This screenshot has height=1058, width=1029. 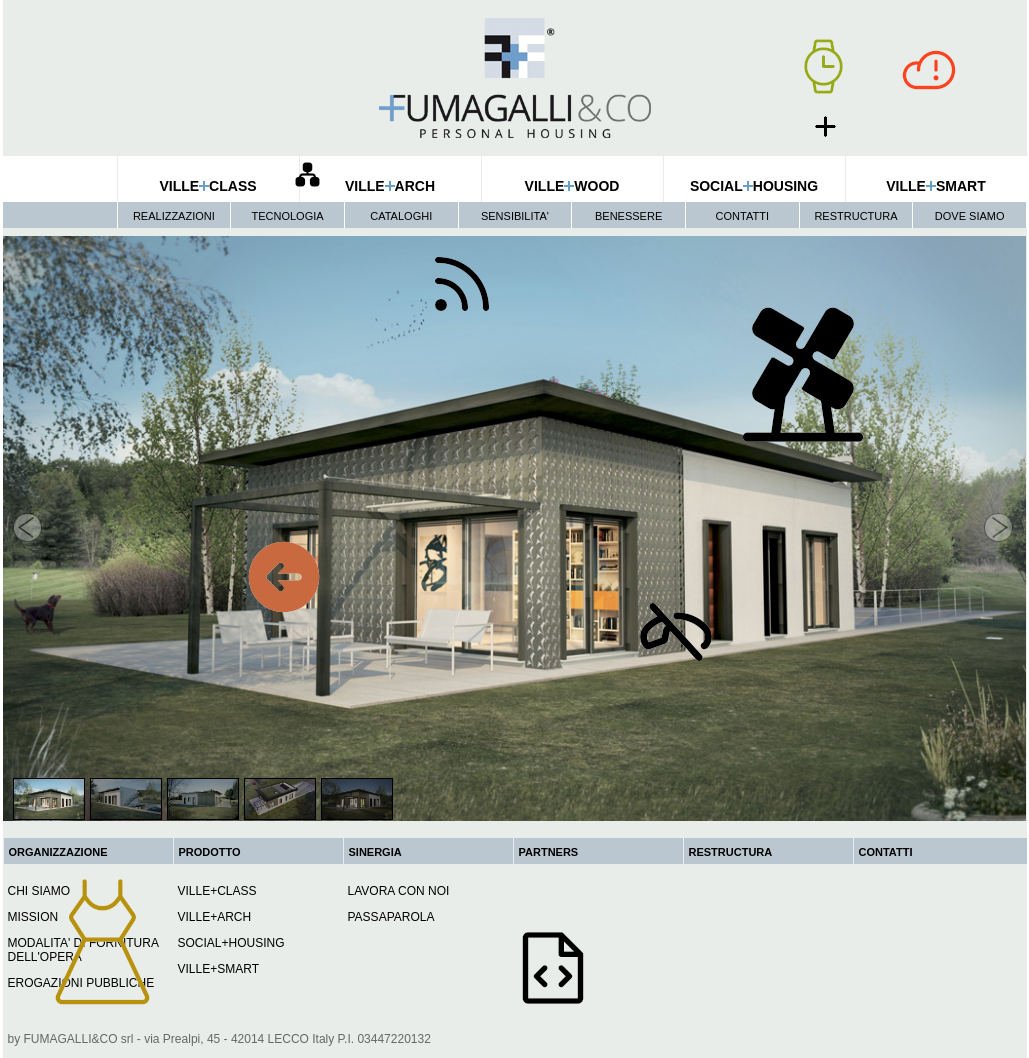 What do you see at coordinates (803, 377) in the screenshot?
I see `access wind energy or renewable power settings` at bounding box center [803, 377].